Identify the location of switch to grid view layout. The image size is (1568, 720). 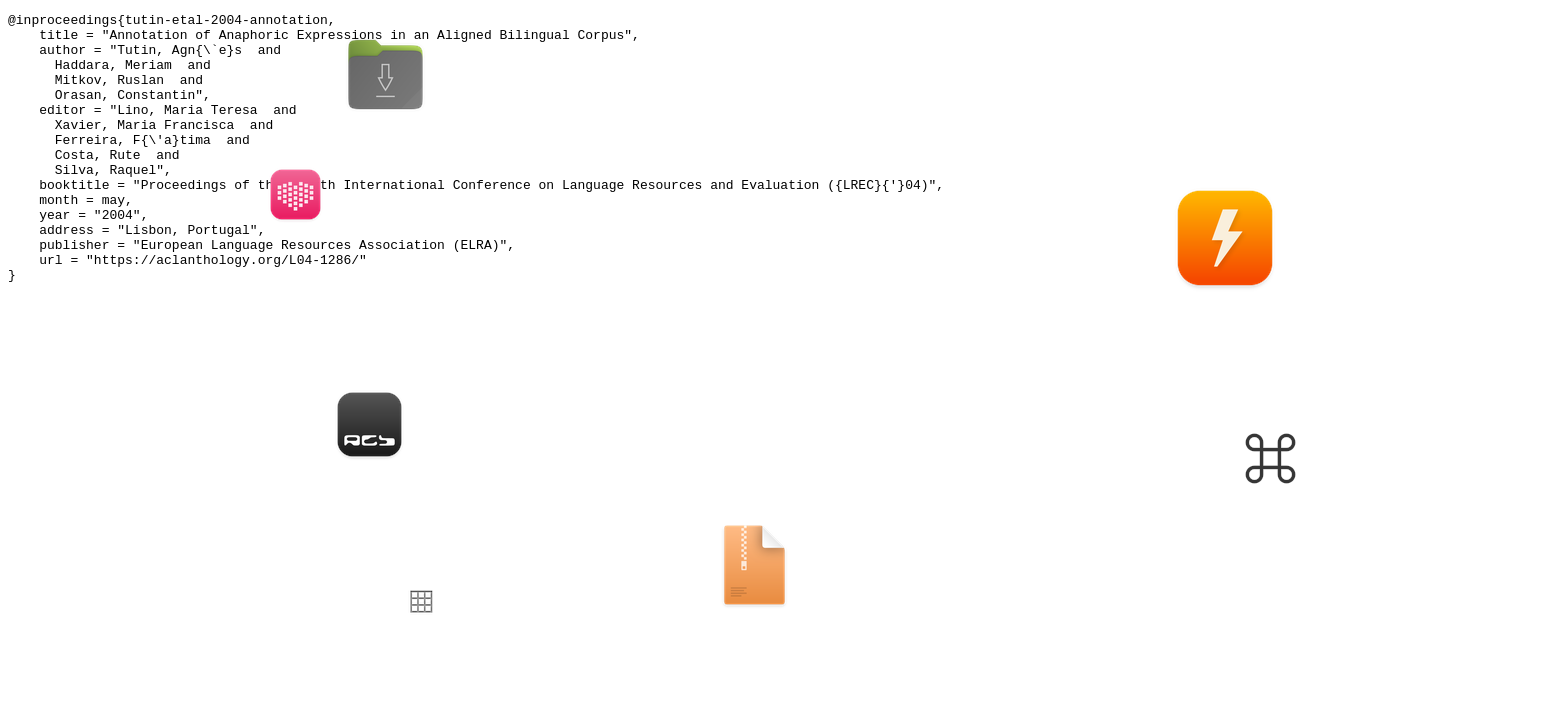
(420, 602).